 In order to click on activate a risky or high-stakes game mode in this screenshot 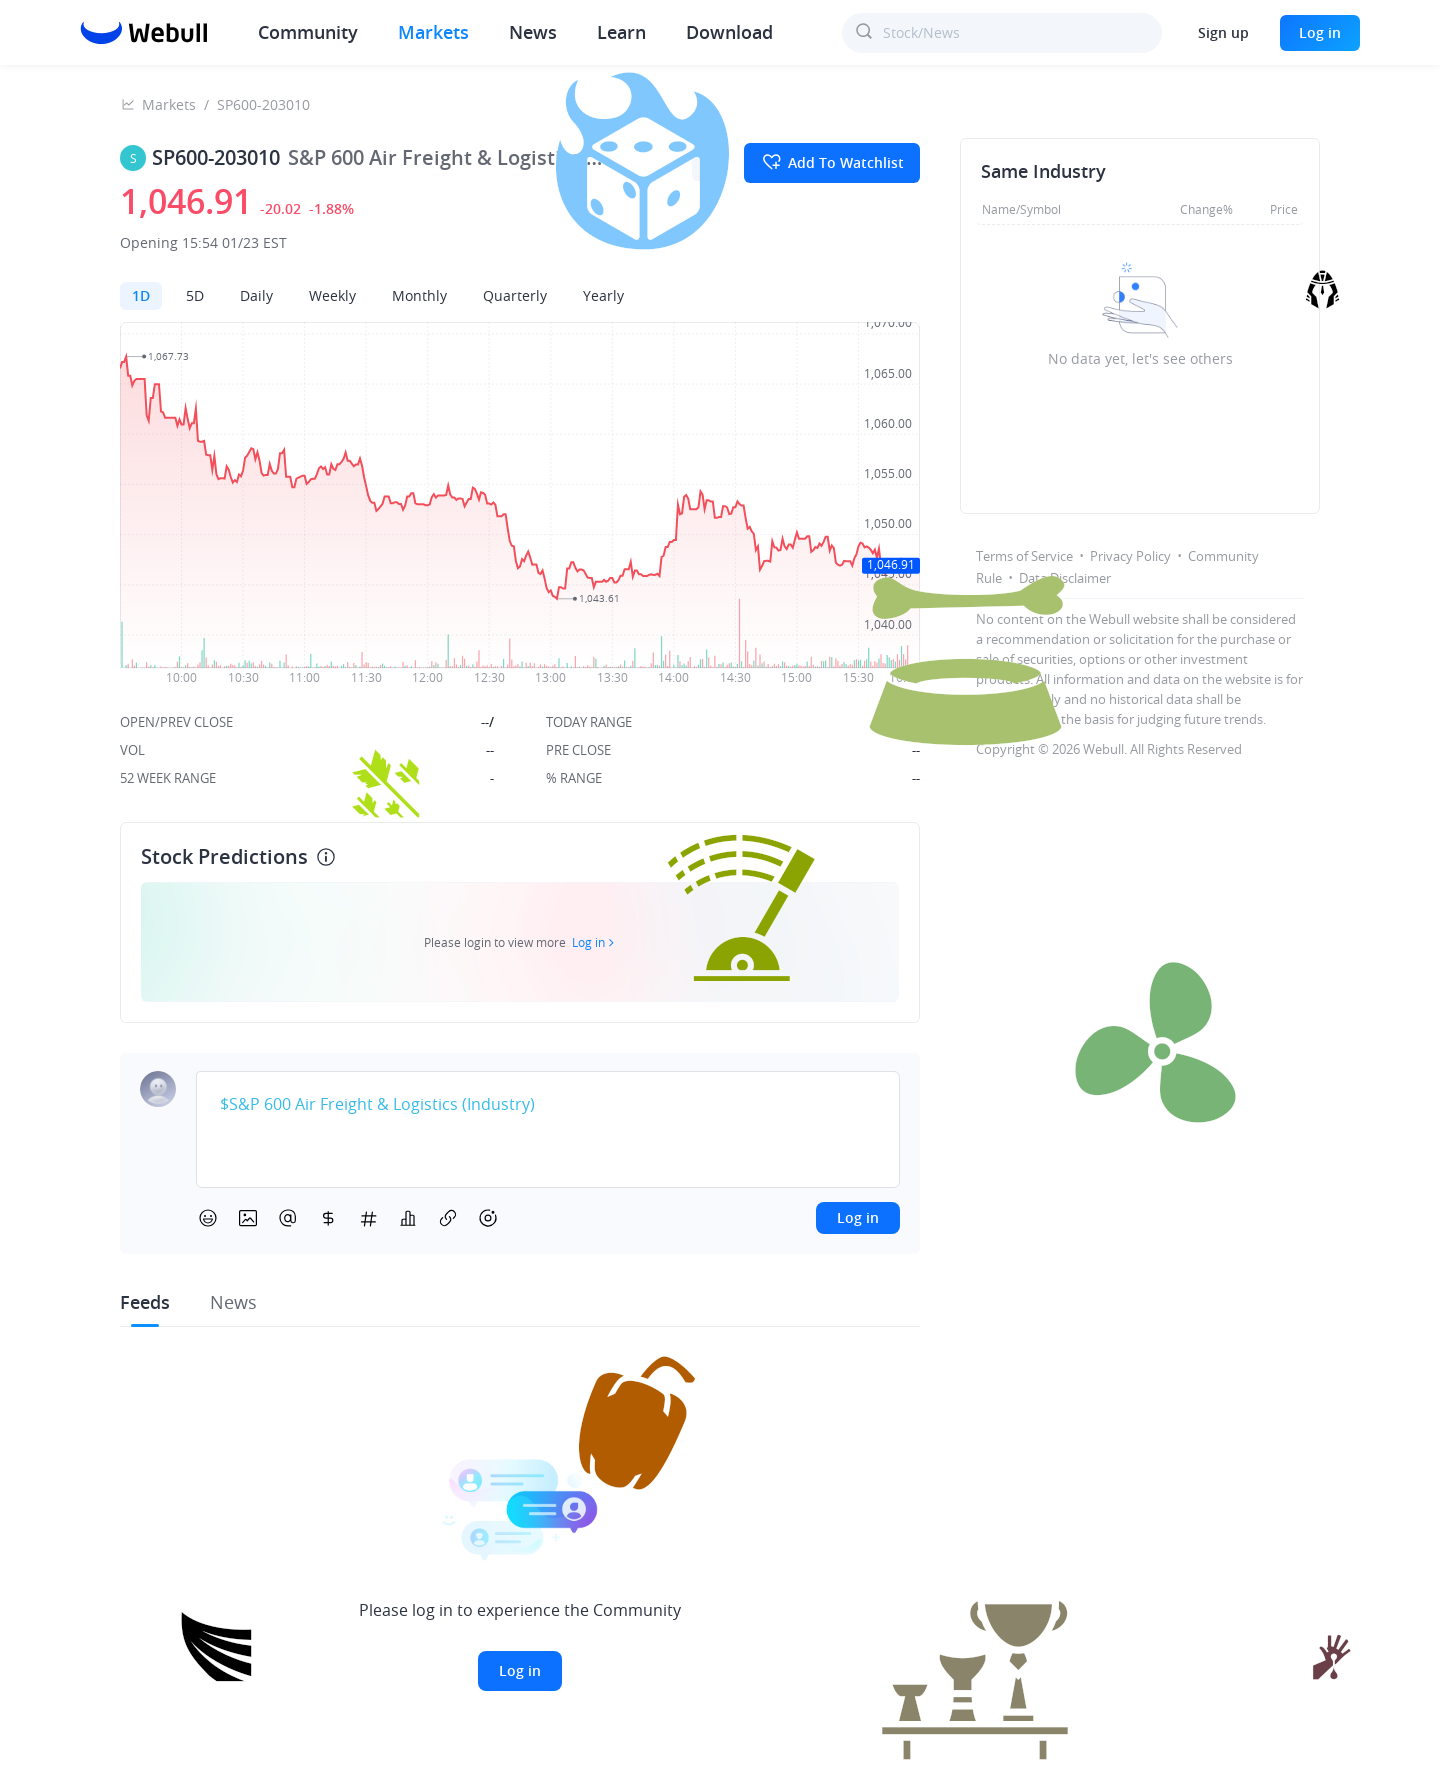, I will do `click(643, 160)`.